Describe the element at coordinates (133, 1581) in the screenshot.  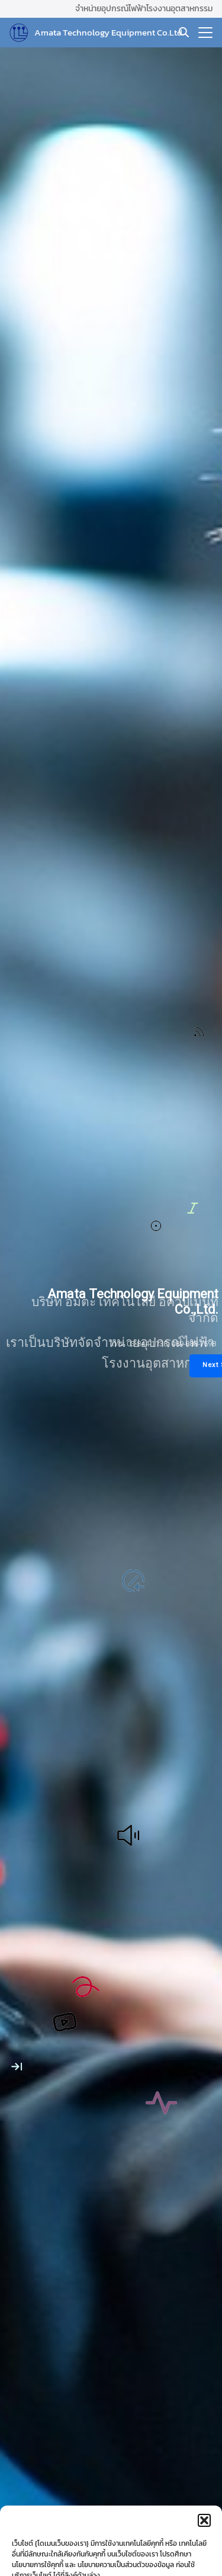
I see `indicates a linked issue was closed as not planned` at that location.